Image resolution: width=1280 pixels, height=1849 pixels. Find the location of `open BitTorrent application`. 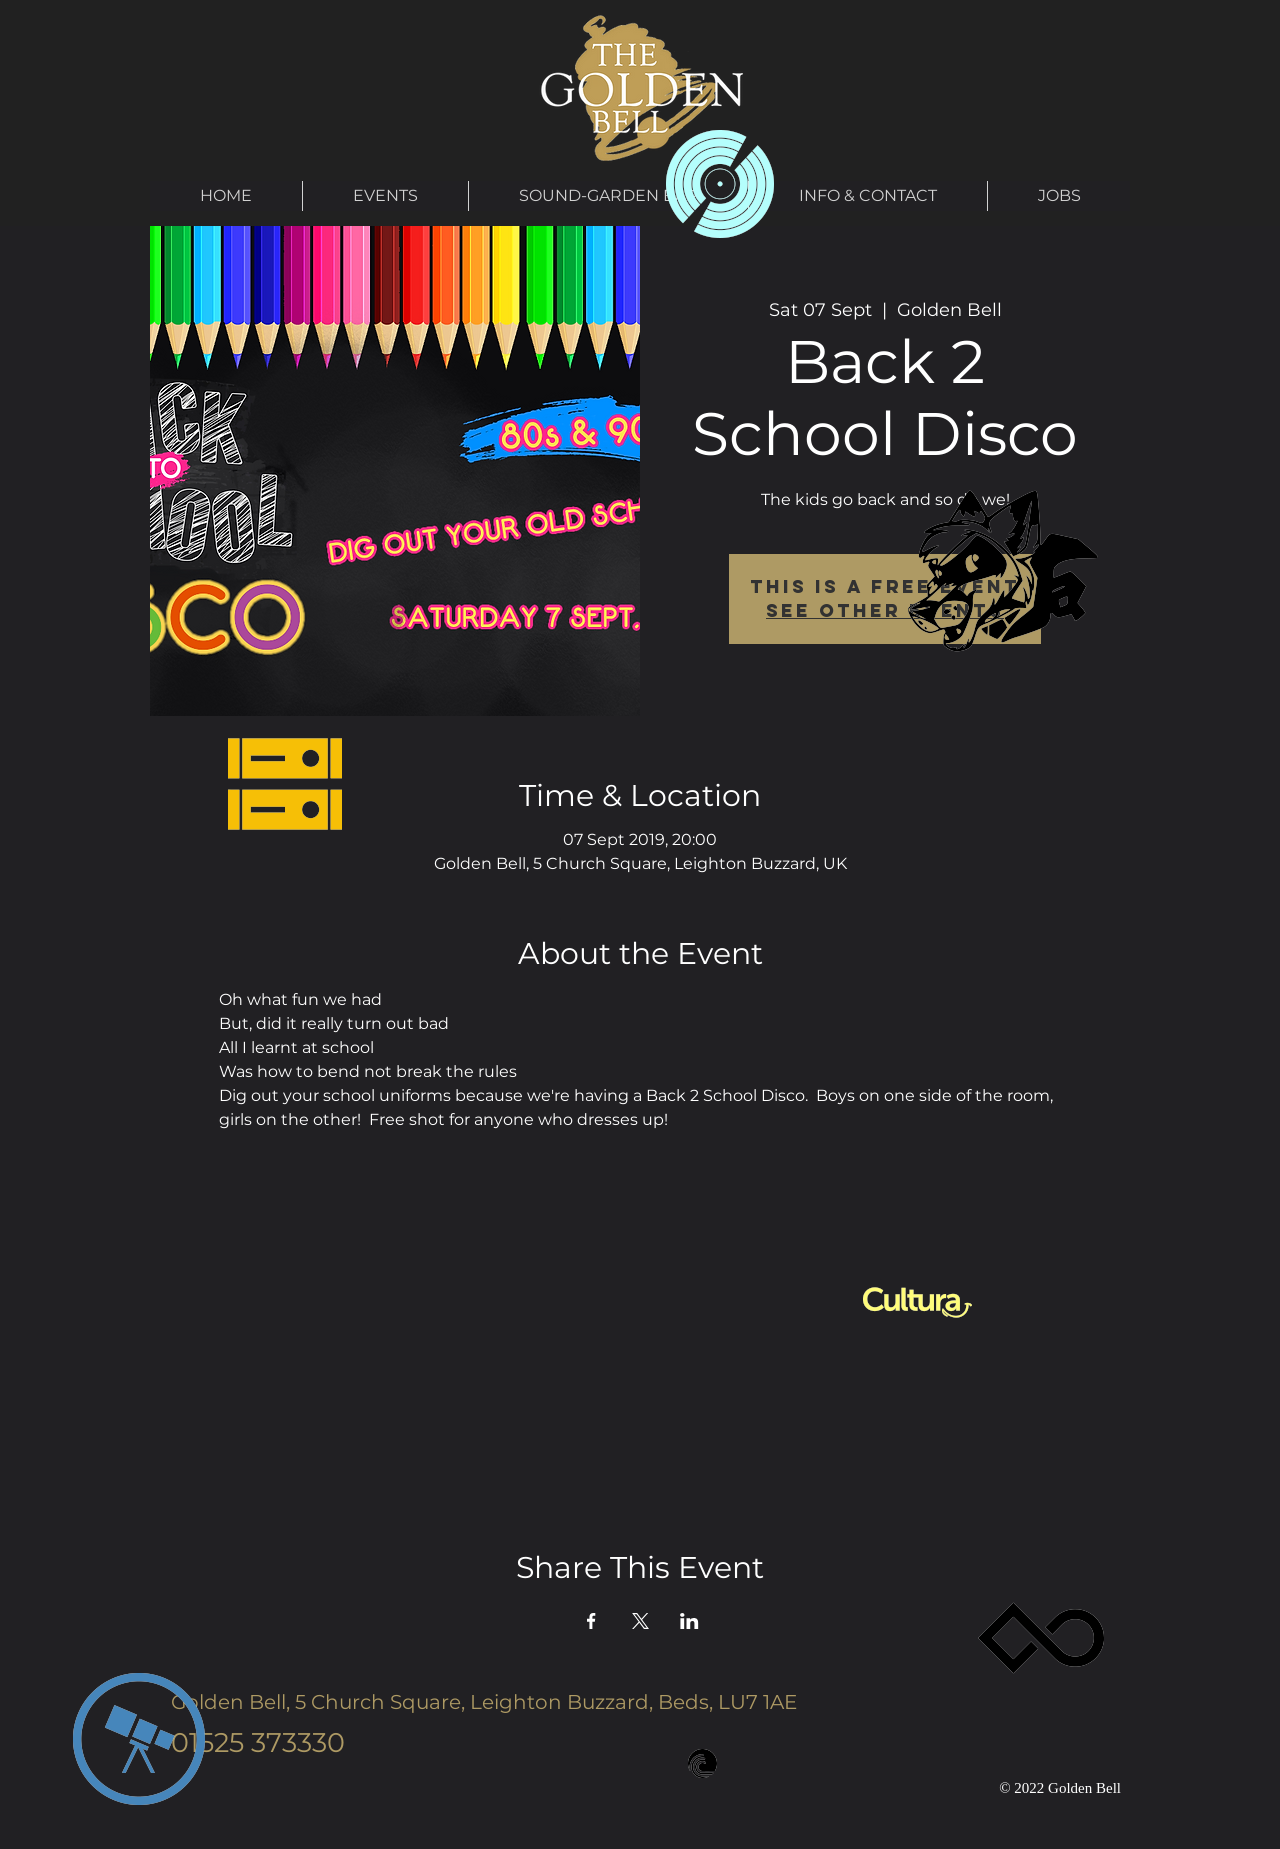

open BitTorrent application is located at coordinates (702, 1763).